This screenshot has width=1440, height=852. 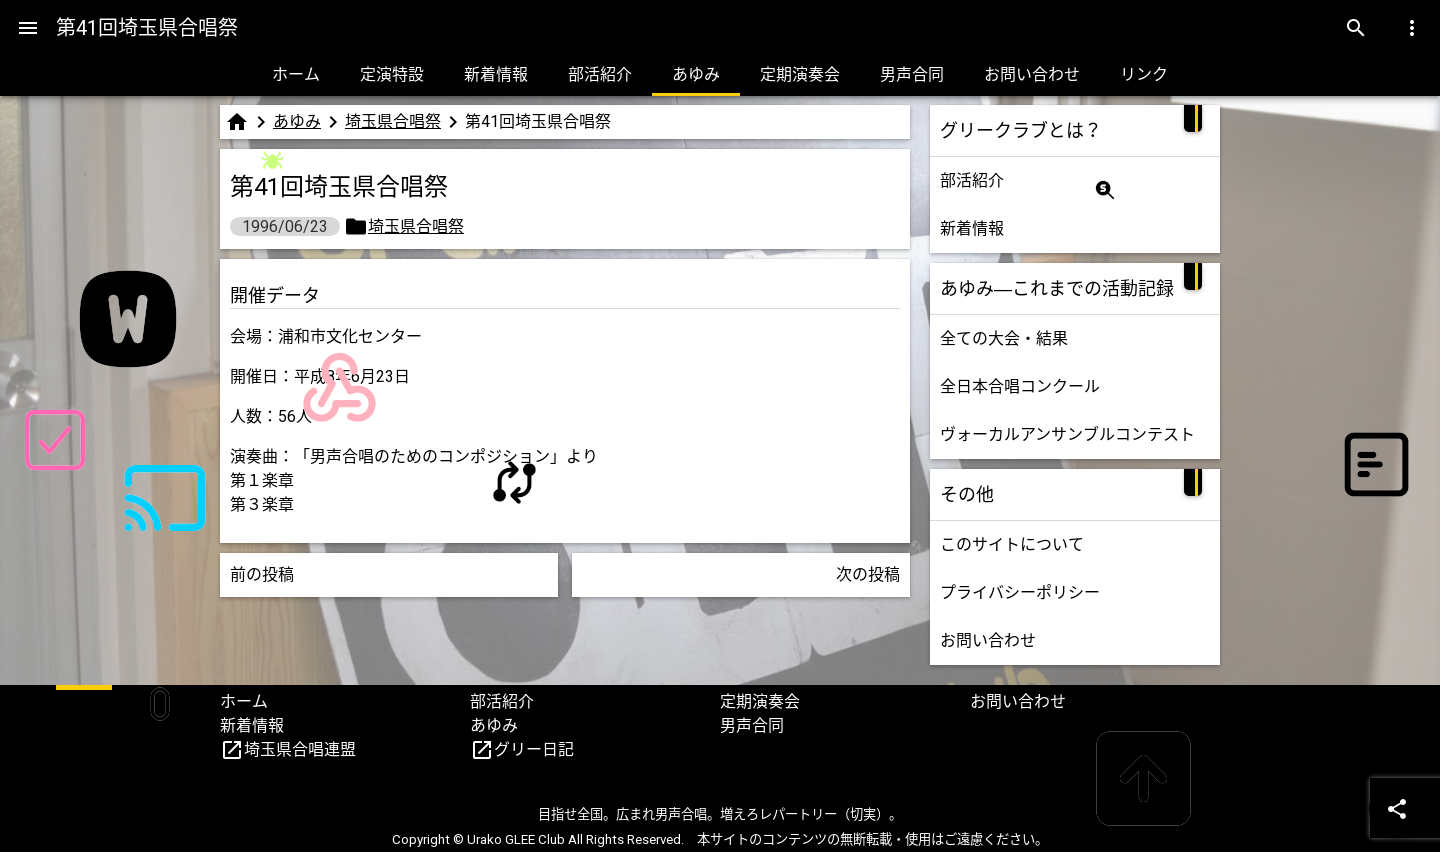 I want to click on indicates a bug or error in the system, so click(x=272, y=160).